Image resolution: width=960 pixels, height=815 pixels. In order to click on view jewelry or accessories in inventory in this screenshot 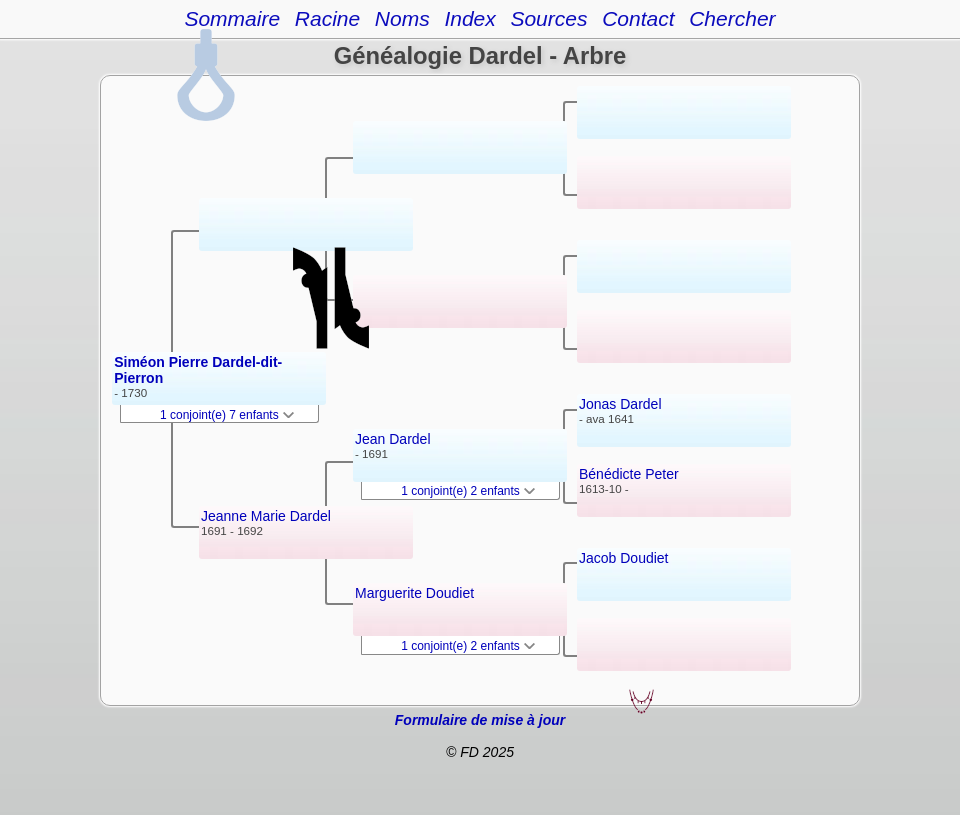, I will do `click(641, 701)`.